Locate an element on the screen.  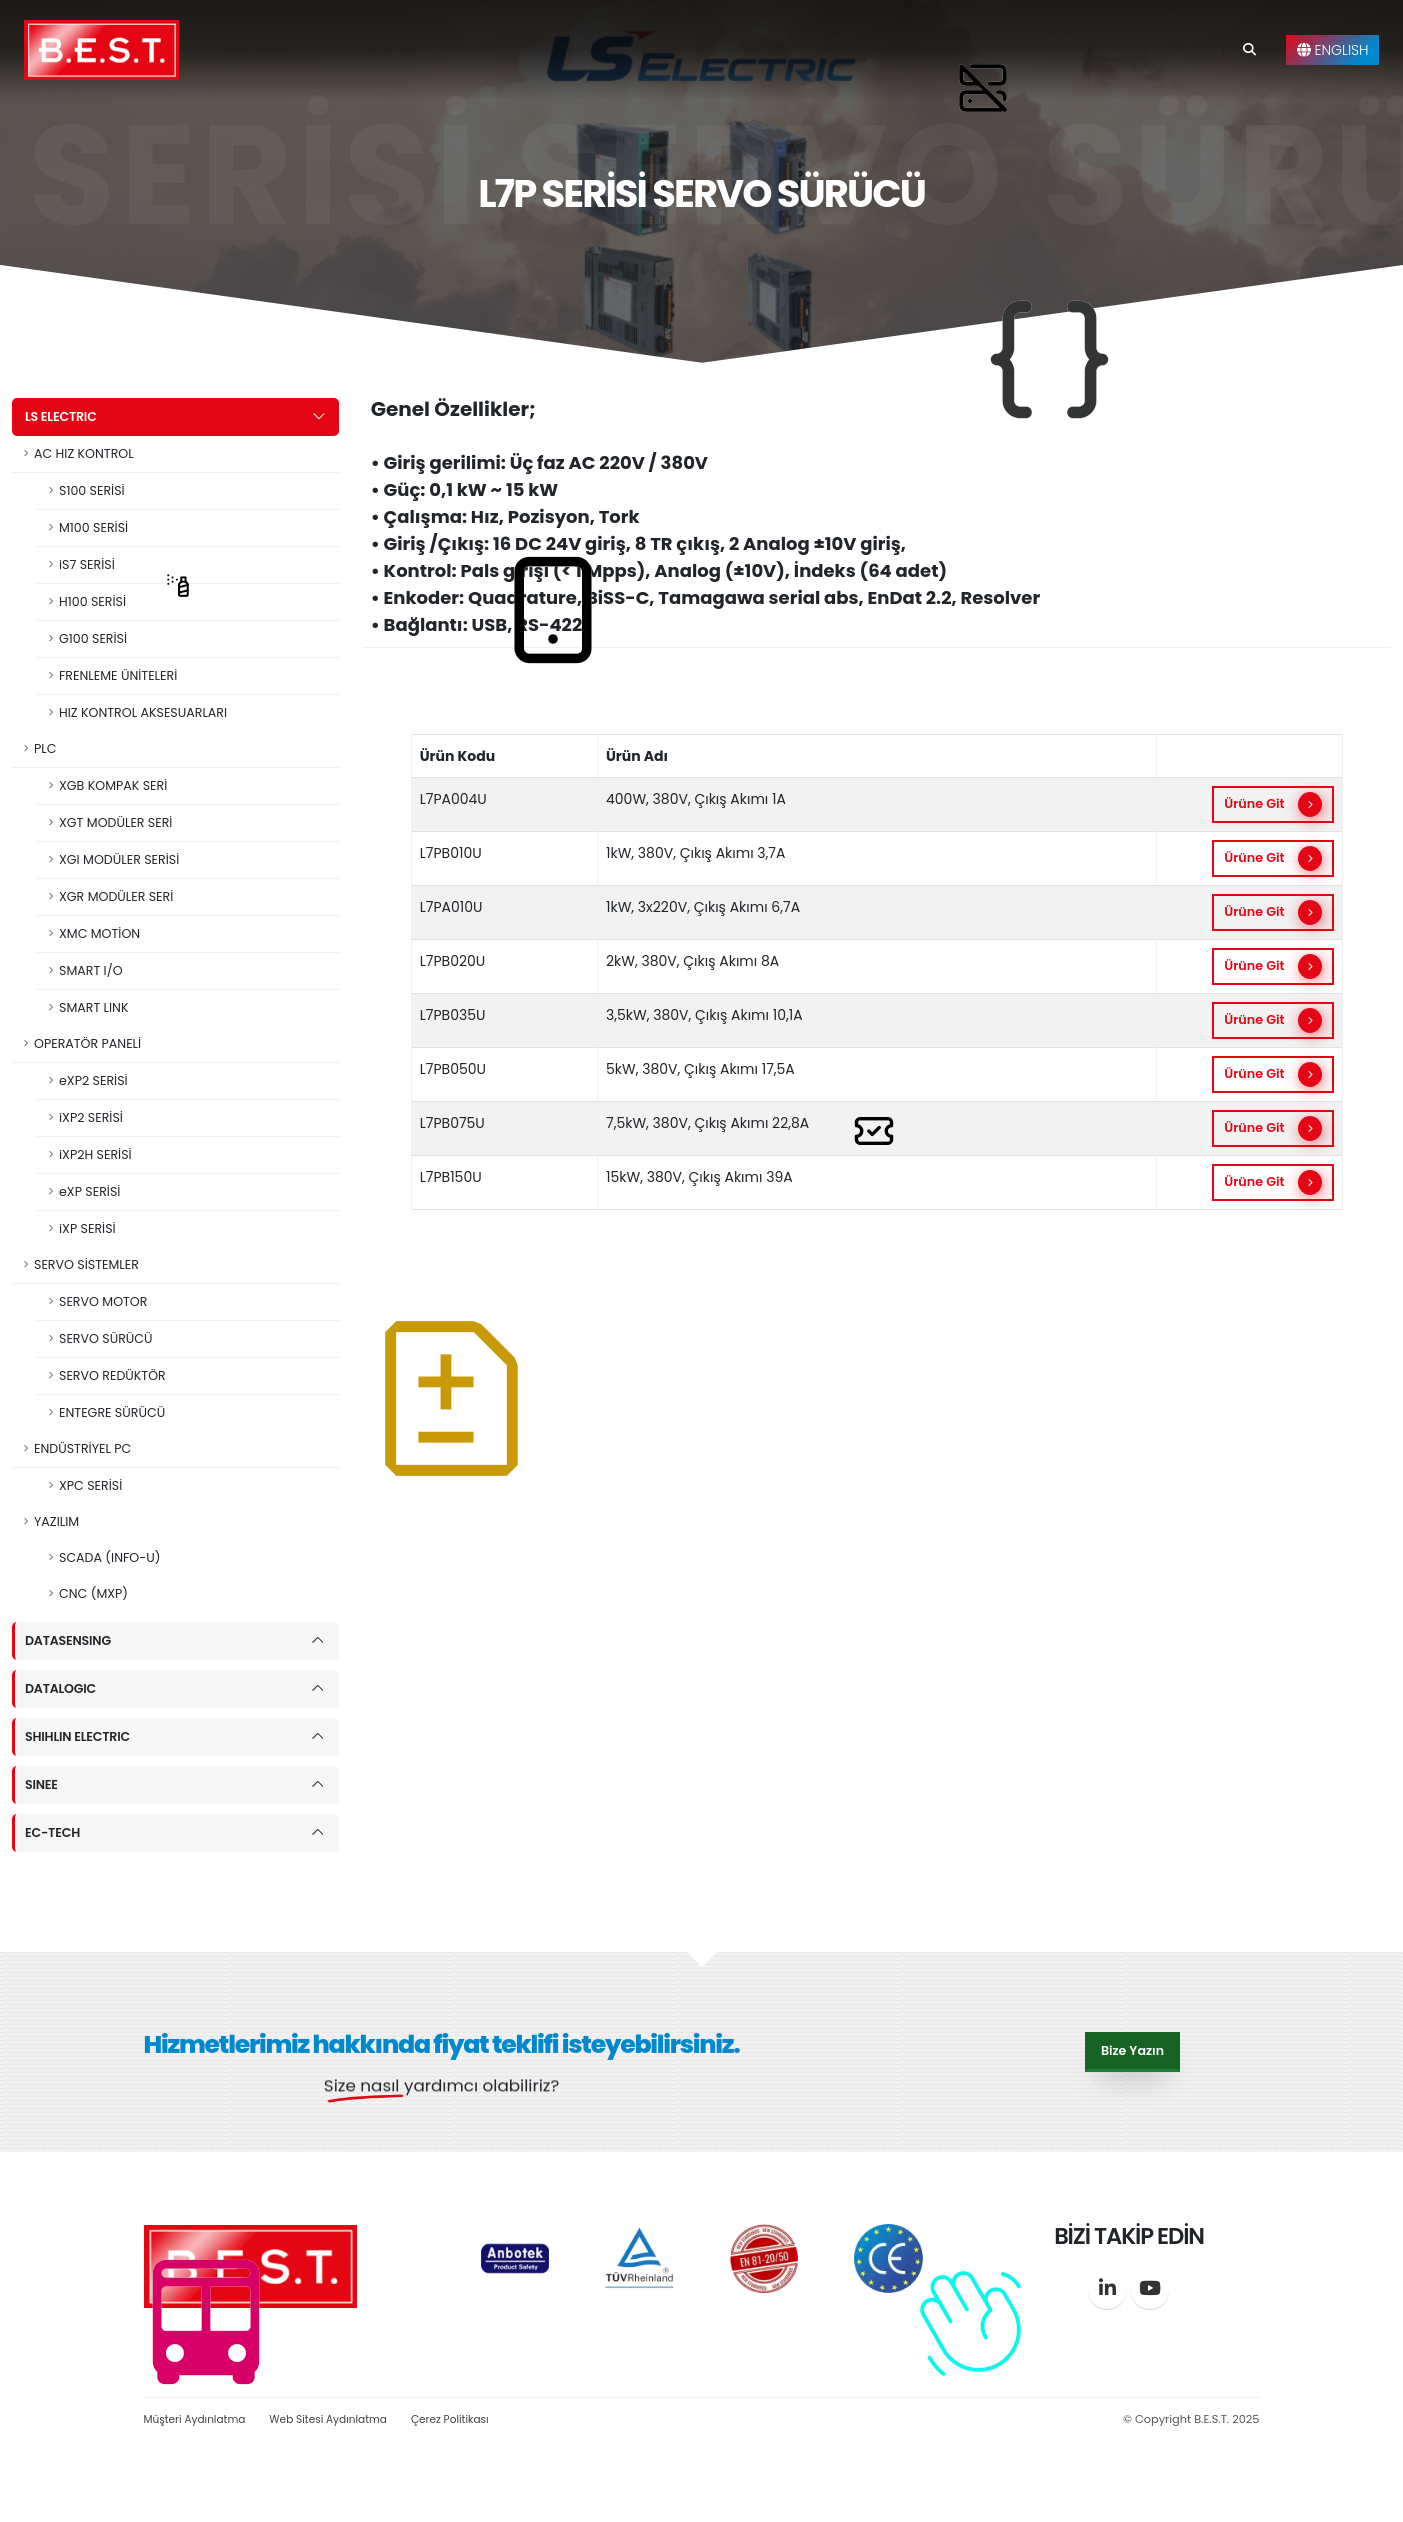
view or edit JSON data is located at coordinates (1049, 359).